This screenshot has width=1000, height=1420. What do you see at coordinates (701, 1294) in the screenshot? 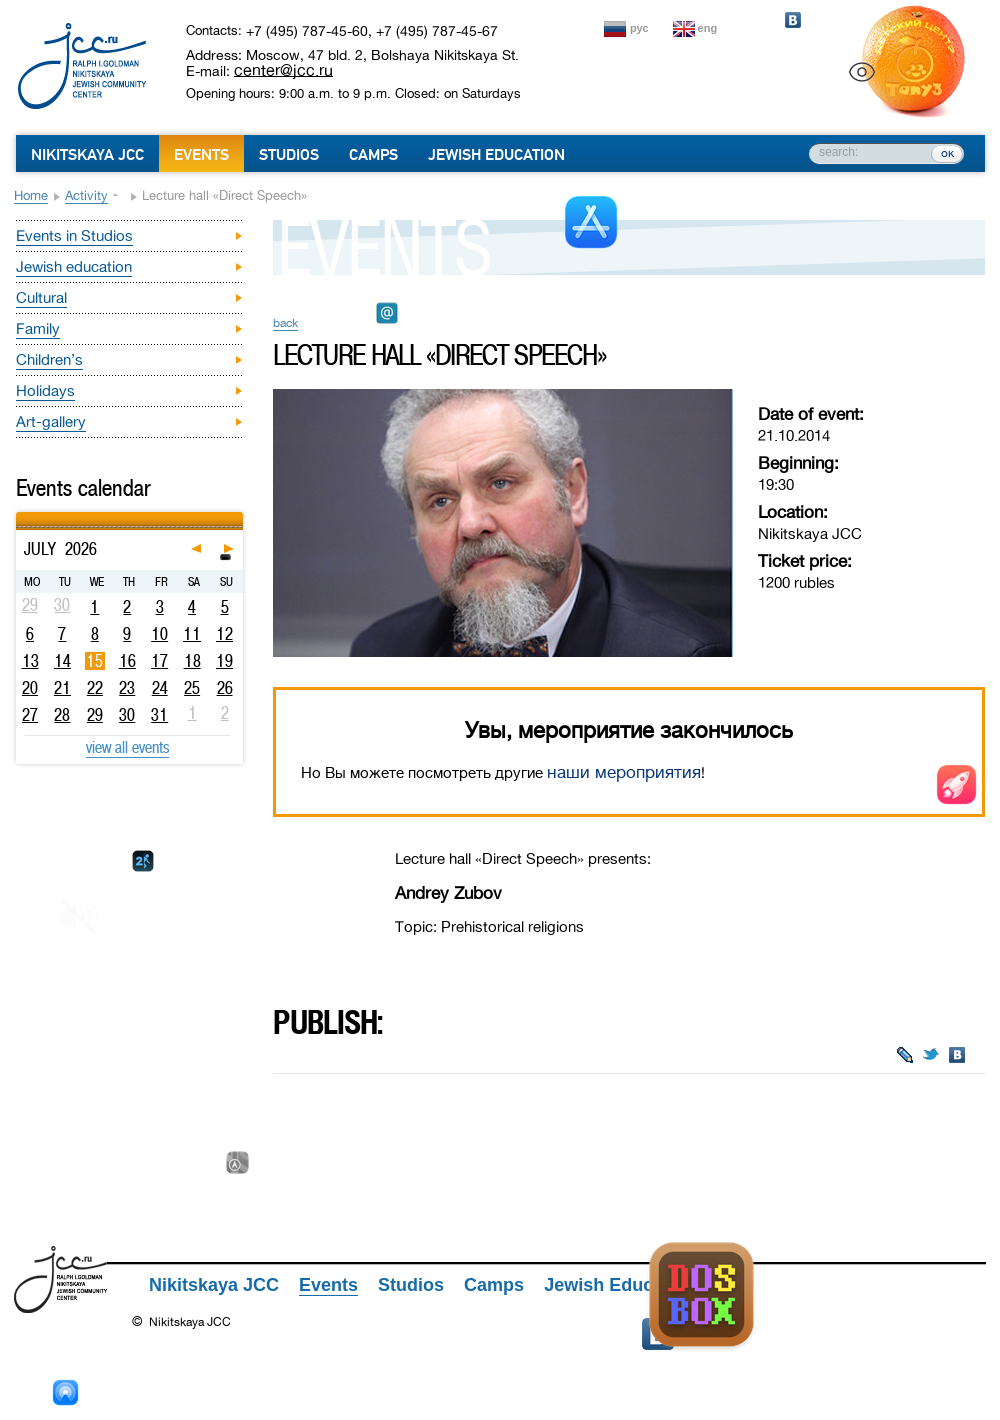
I see `launch dosbox-x emulator` at bounding box center [701, 1294].